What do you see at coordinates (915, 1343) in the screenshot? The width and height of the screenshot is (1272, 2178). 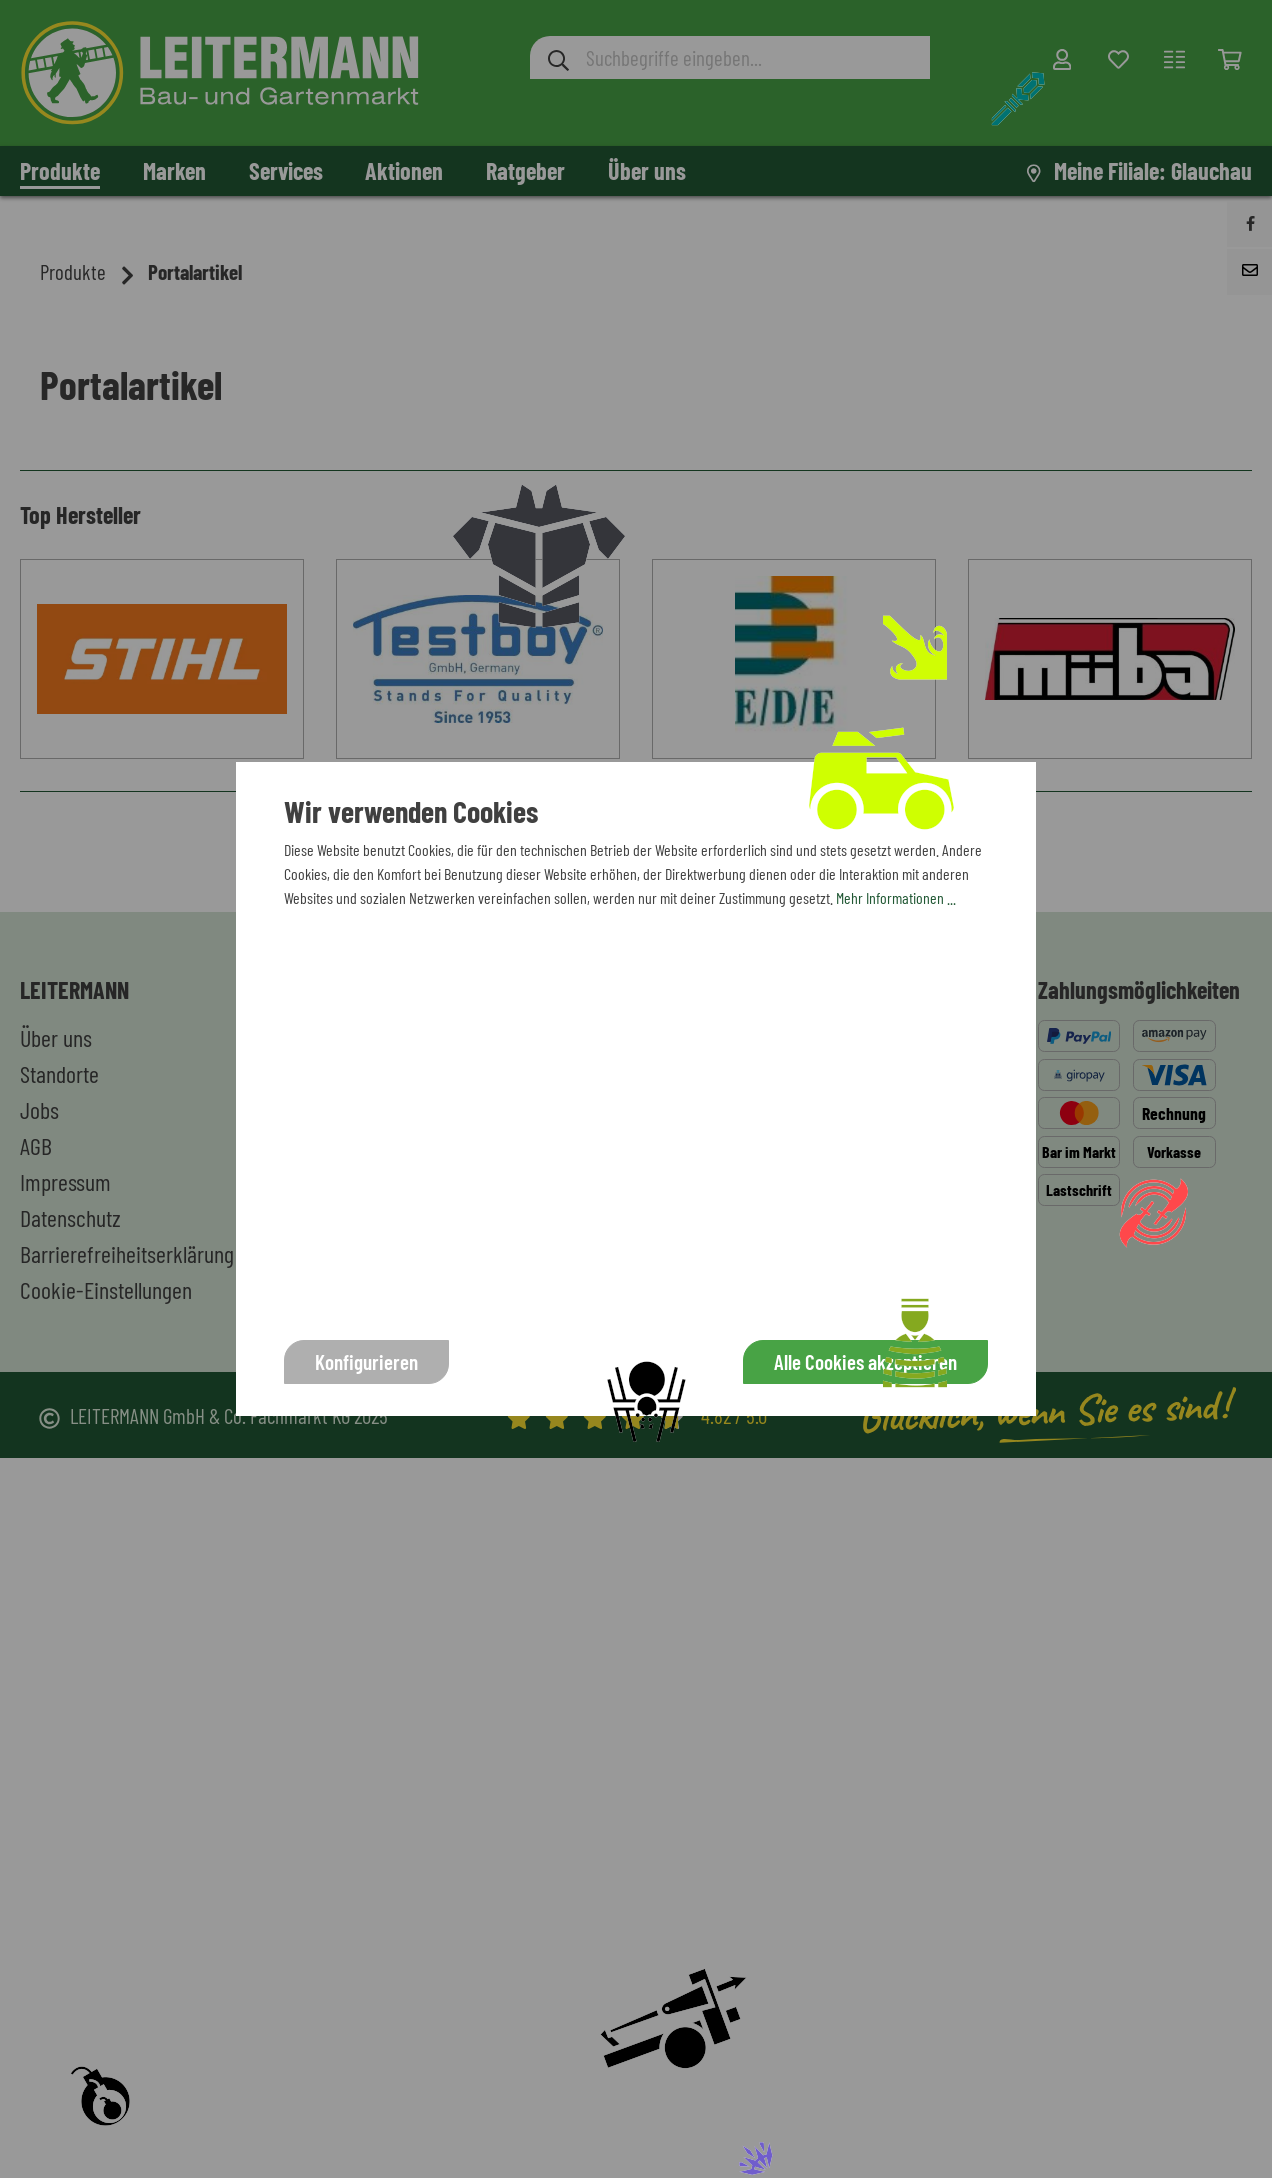 I see `indicates a prisoner or convict character in a game` at bounding box center [915, 1343].